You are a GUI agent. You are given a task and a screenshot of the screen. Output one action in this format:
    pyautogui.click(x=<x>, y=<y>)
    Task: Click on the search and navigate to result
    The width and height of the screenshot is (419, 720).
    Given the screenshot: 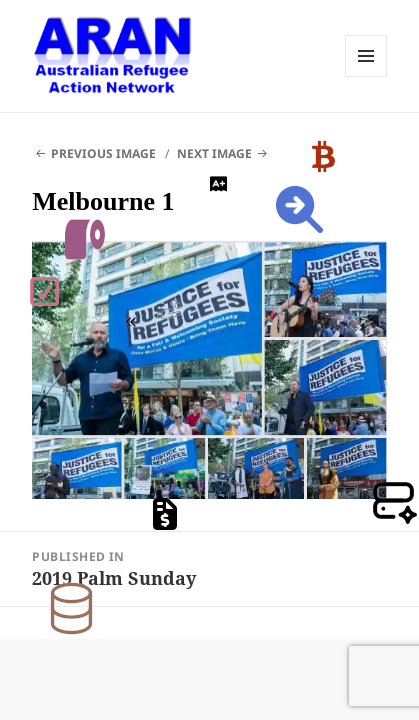 What is the action you would take?
    pyautogui.click(x=299, y=209)
    